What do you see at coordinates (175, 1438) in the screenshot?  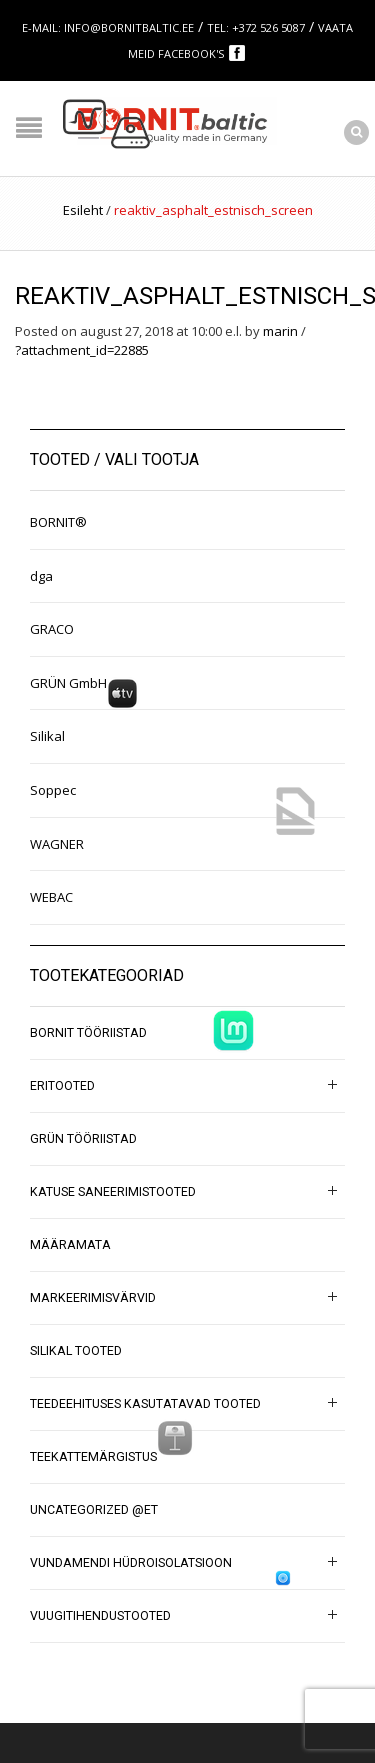 I see `open Keynote to create or edit presentations` at bounding box center [175, 1438].